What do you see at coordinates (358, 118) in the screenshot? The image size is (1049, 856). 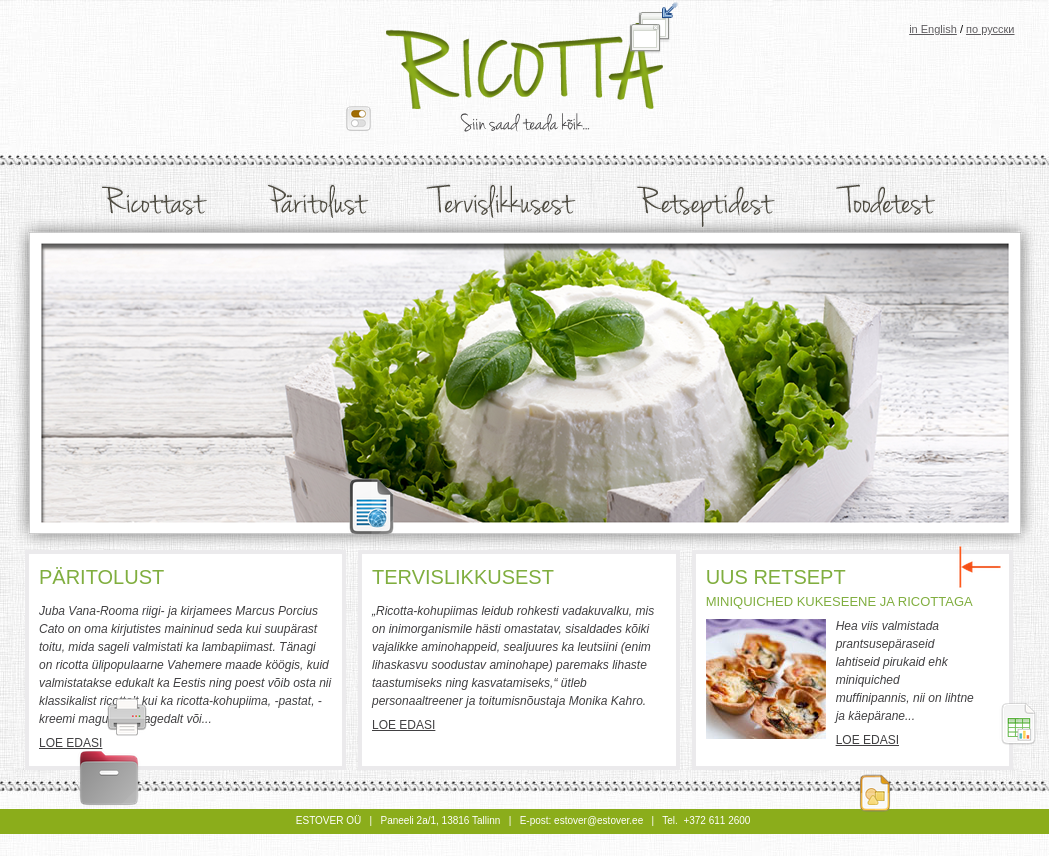 I see `open system settings or preferences` at bounding box center [358, 118].